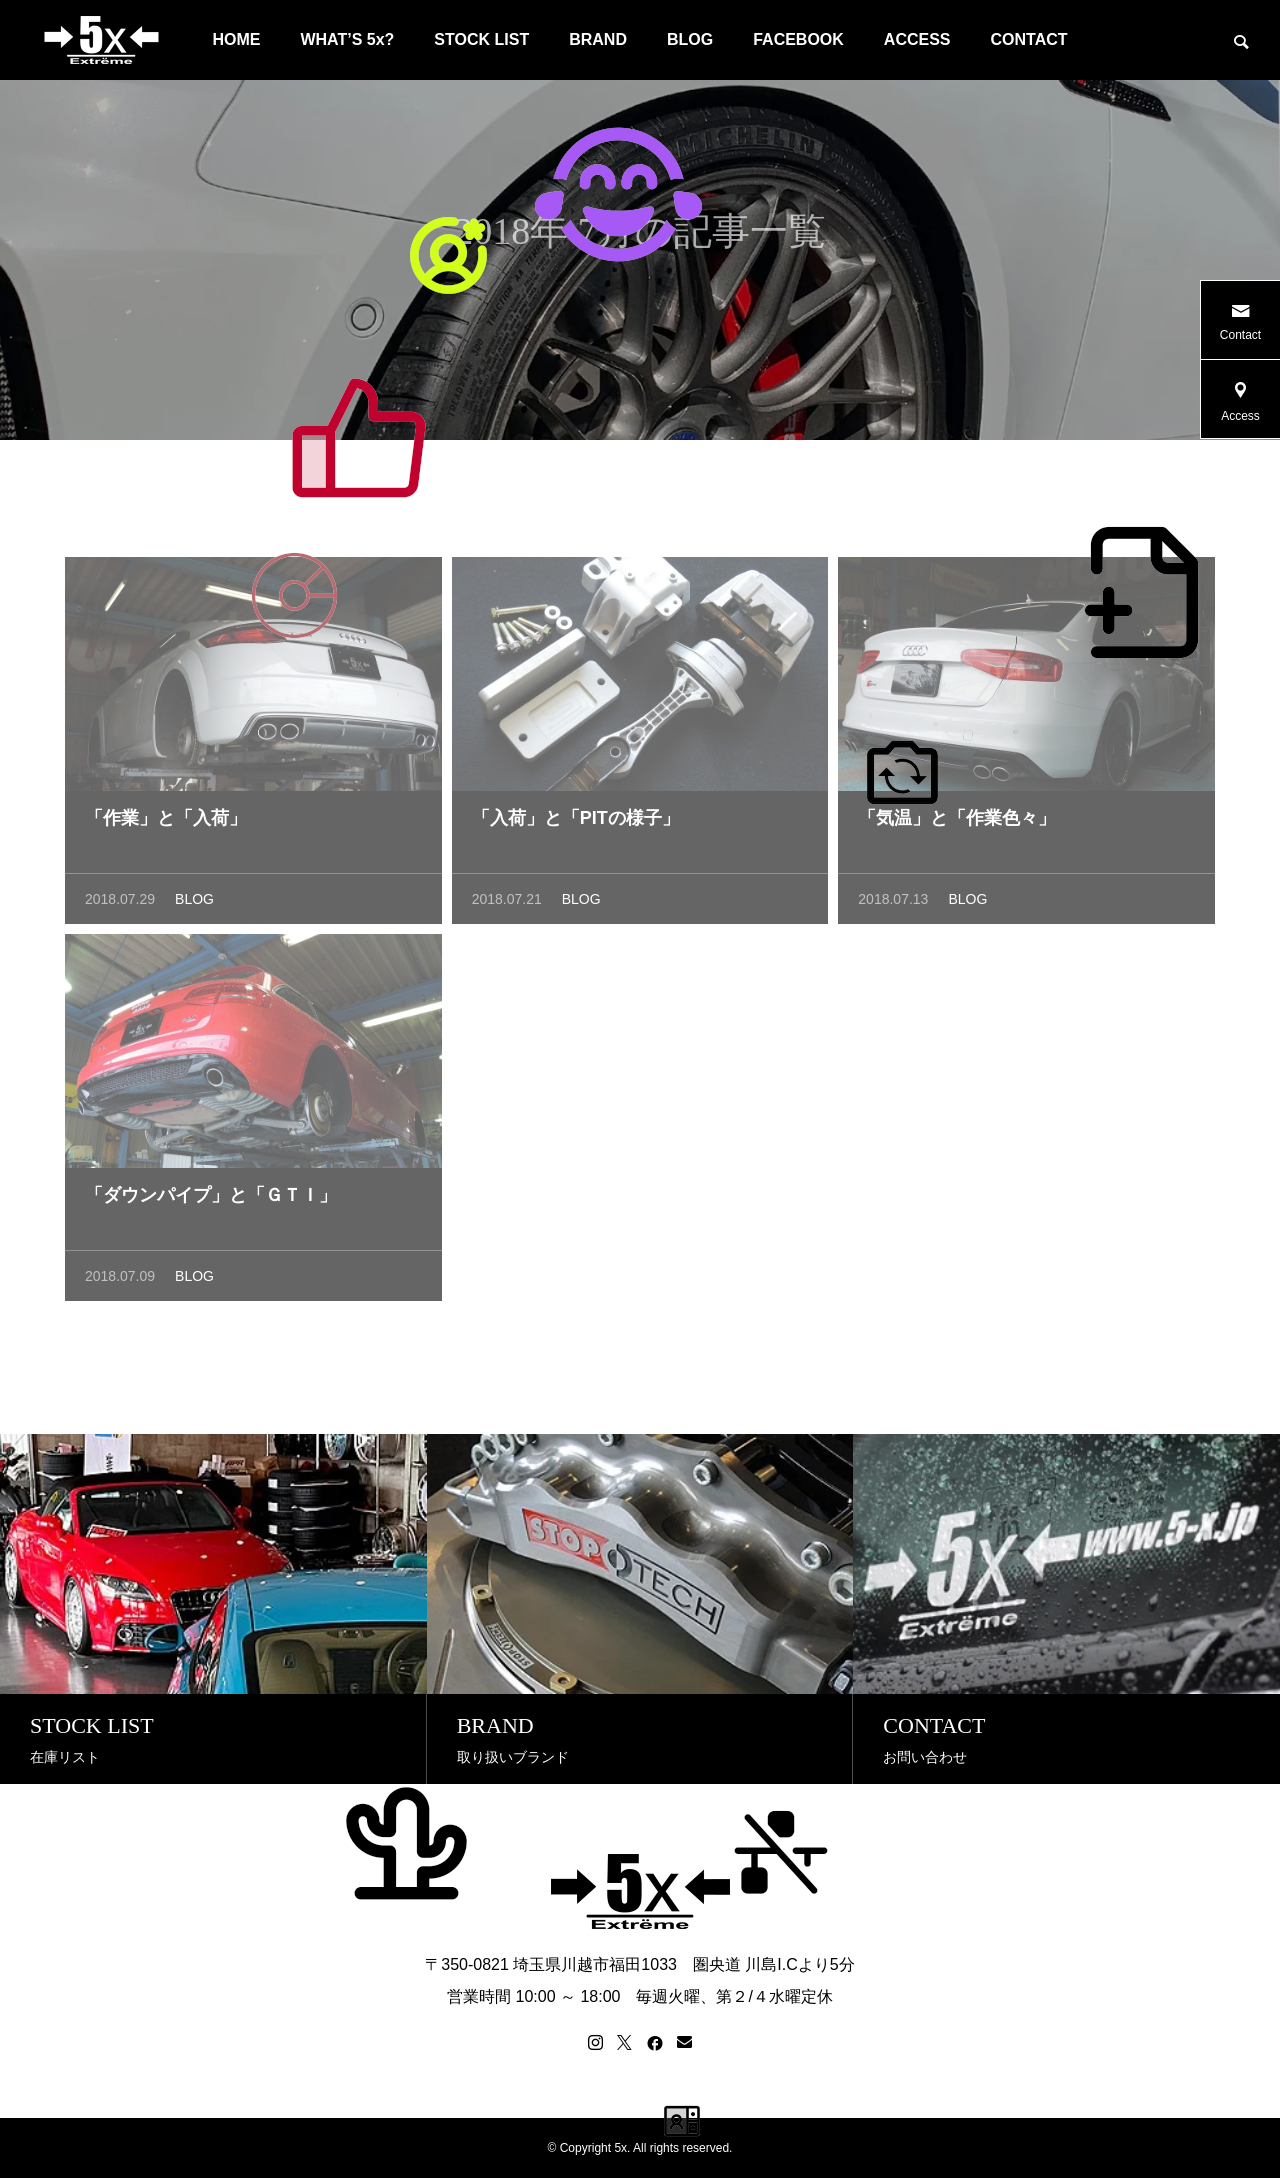 The width and height of the screenshot is (1280, 2178). What do you see at coordinates (1144, 592) in the screenshot?
I see `create a new file` at bounding box center [1144, 592].